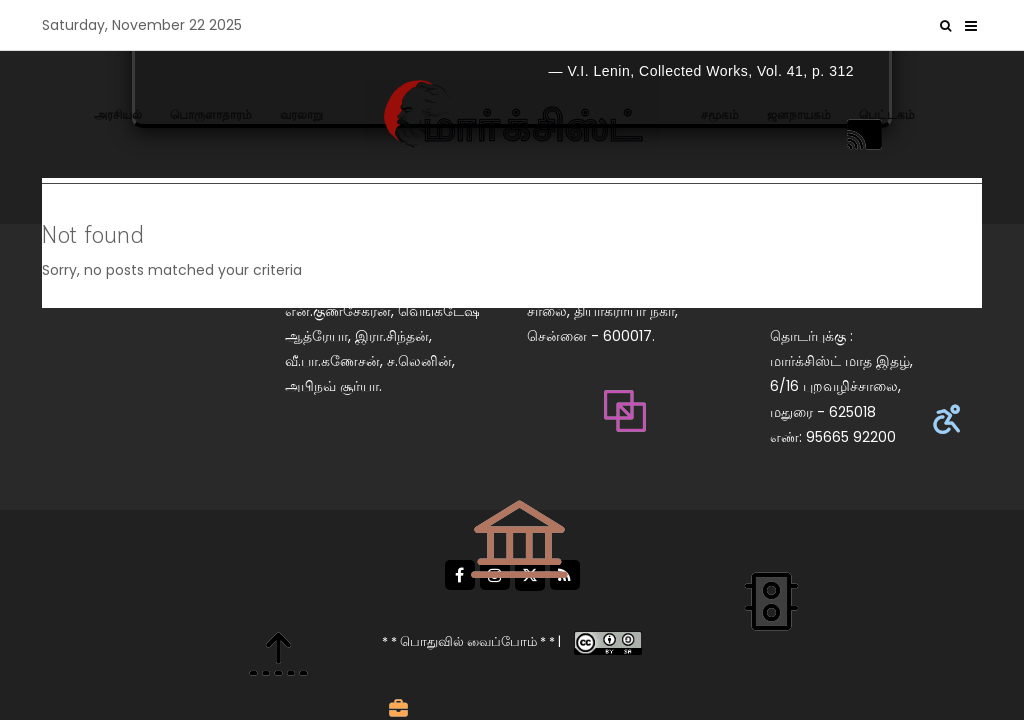 The height and width of the screenshot is (720, 1024). I want to click on access work or business-related content, so click(398, 708).